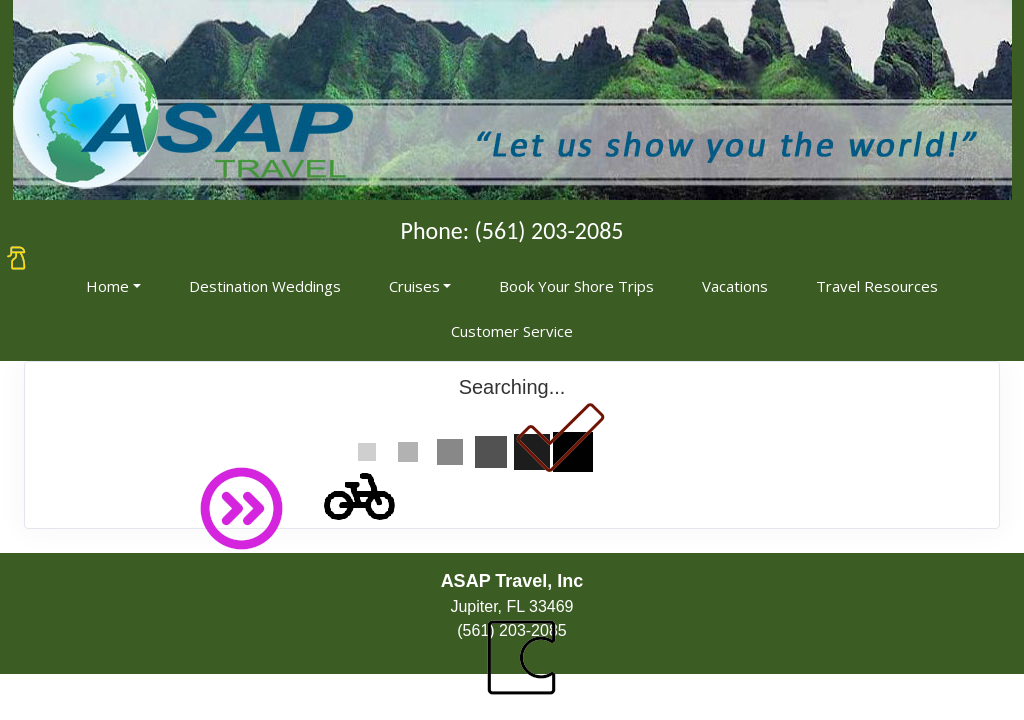 The image size is (1024, 720). What do you see at coordinates (17, 258) in the screenshot?
I see `access cleaning or household tools` at bounding box center [17, 258].